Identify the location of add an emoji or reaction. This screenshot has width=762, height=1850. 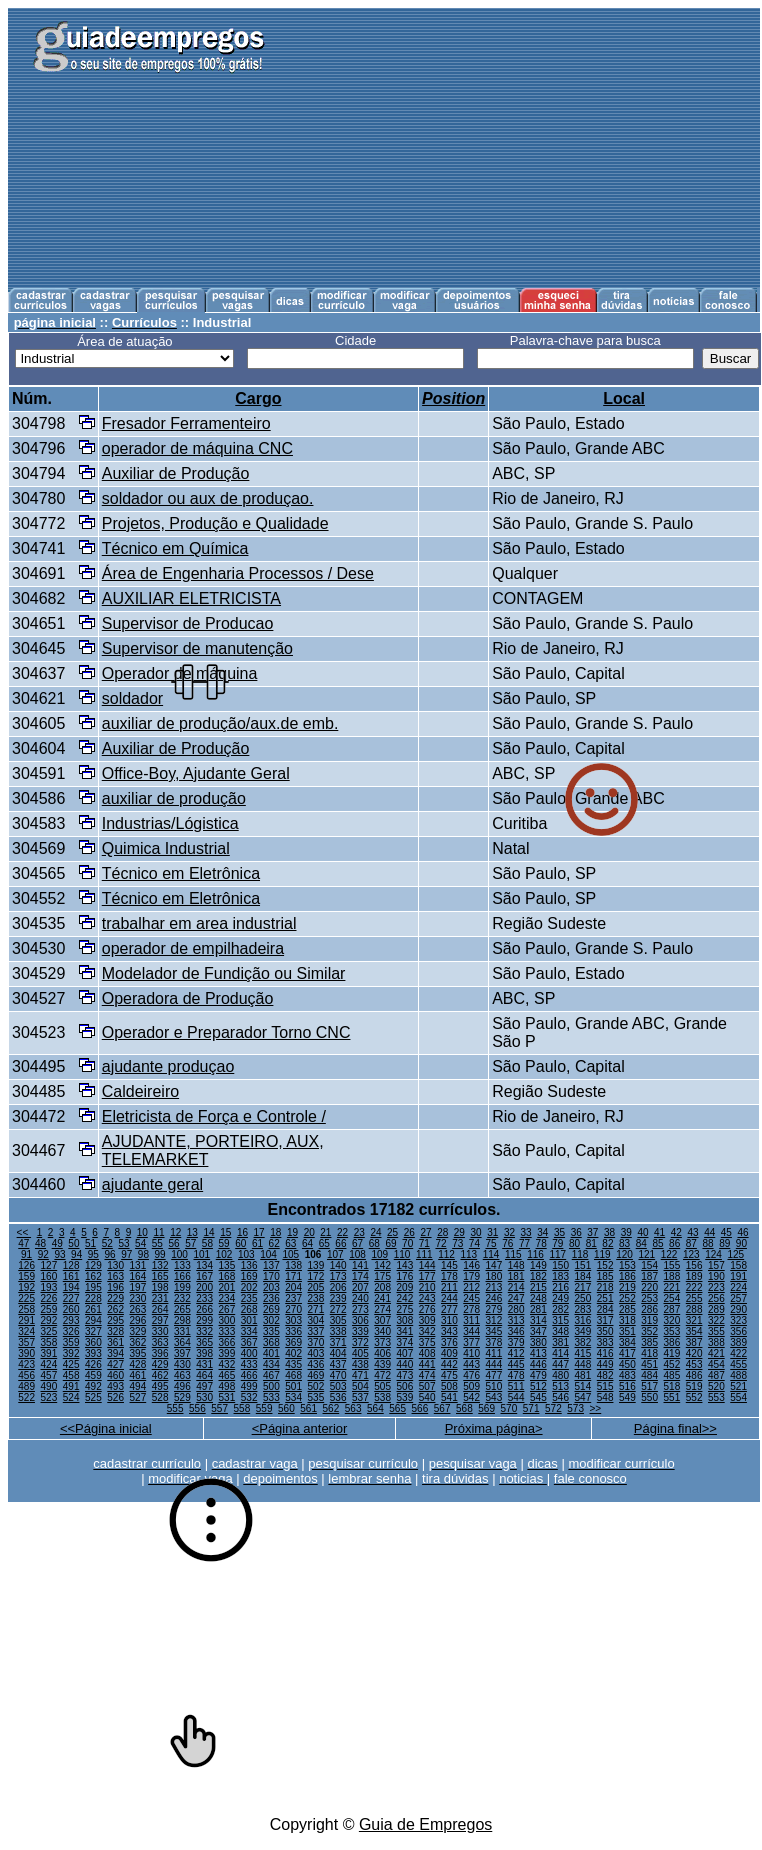
(601, 799).